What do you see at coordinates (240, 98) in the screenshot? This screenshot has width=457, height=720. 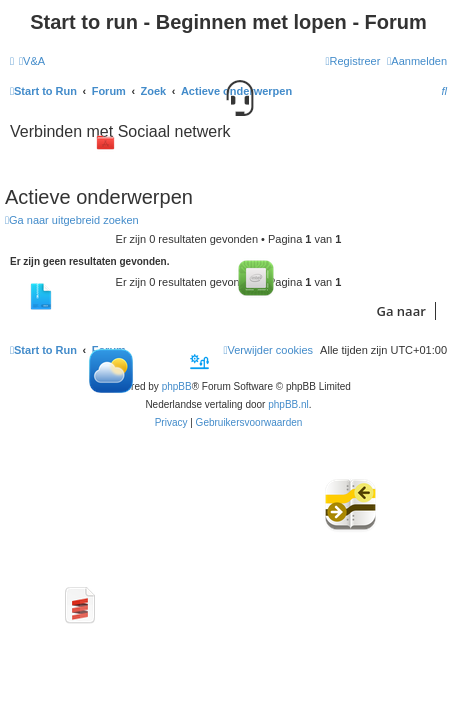 I see `audio or headset settings` at bounding box center [240, 98].